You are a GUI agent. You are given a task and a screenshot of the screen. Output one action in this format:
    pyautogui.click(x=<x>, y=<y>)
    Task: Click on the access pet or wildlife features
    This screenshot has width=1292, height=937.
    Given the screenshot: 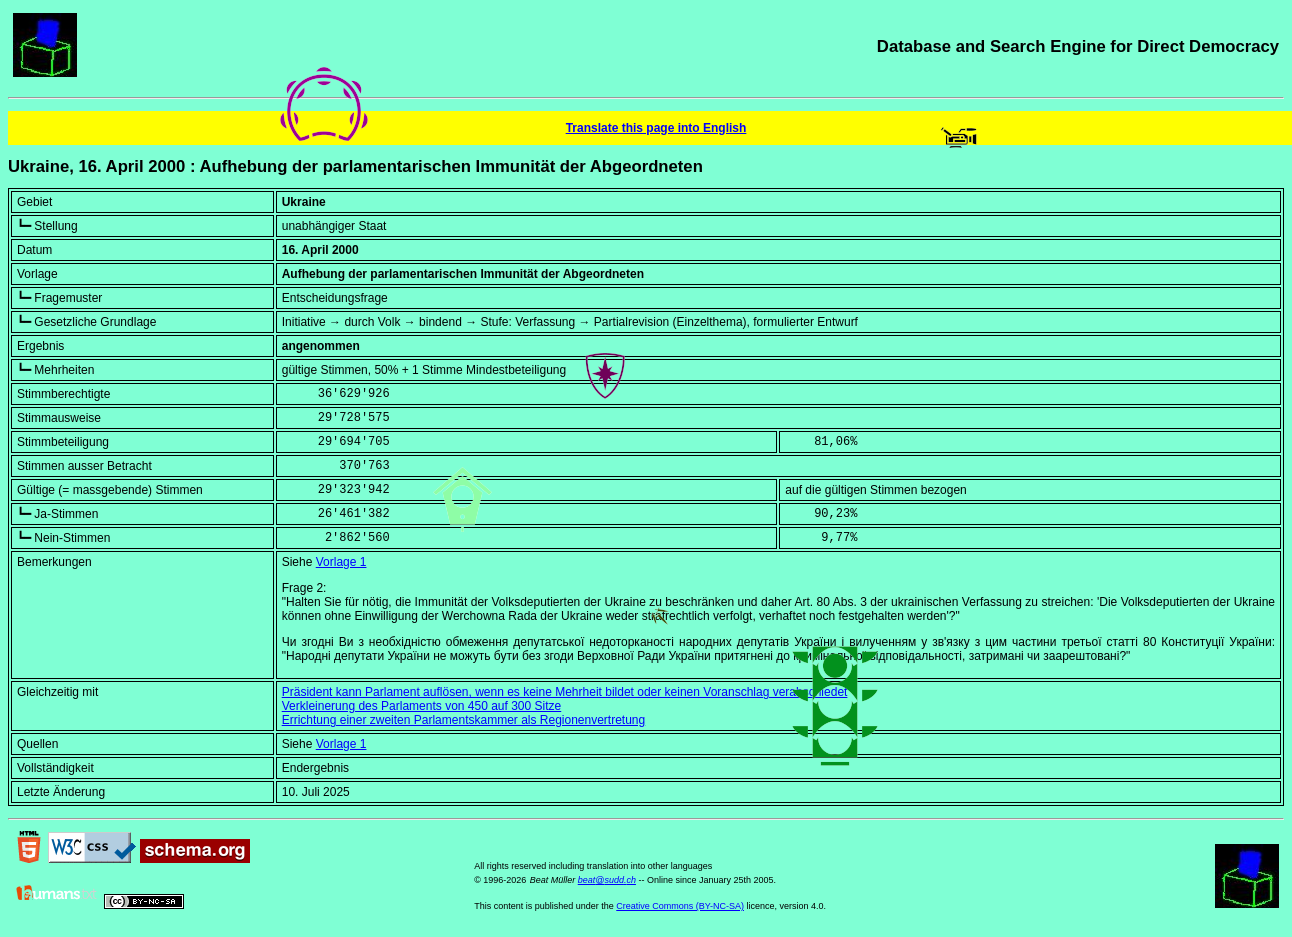 What is the action you would take?
    pyautogui.click(x=462, y=499)
    